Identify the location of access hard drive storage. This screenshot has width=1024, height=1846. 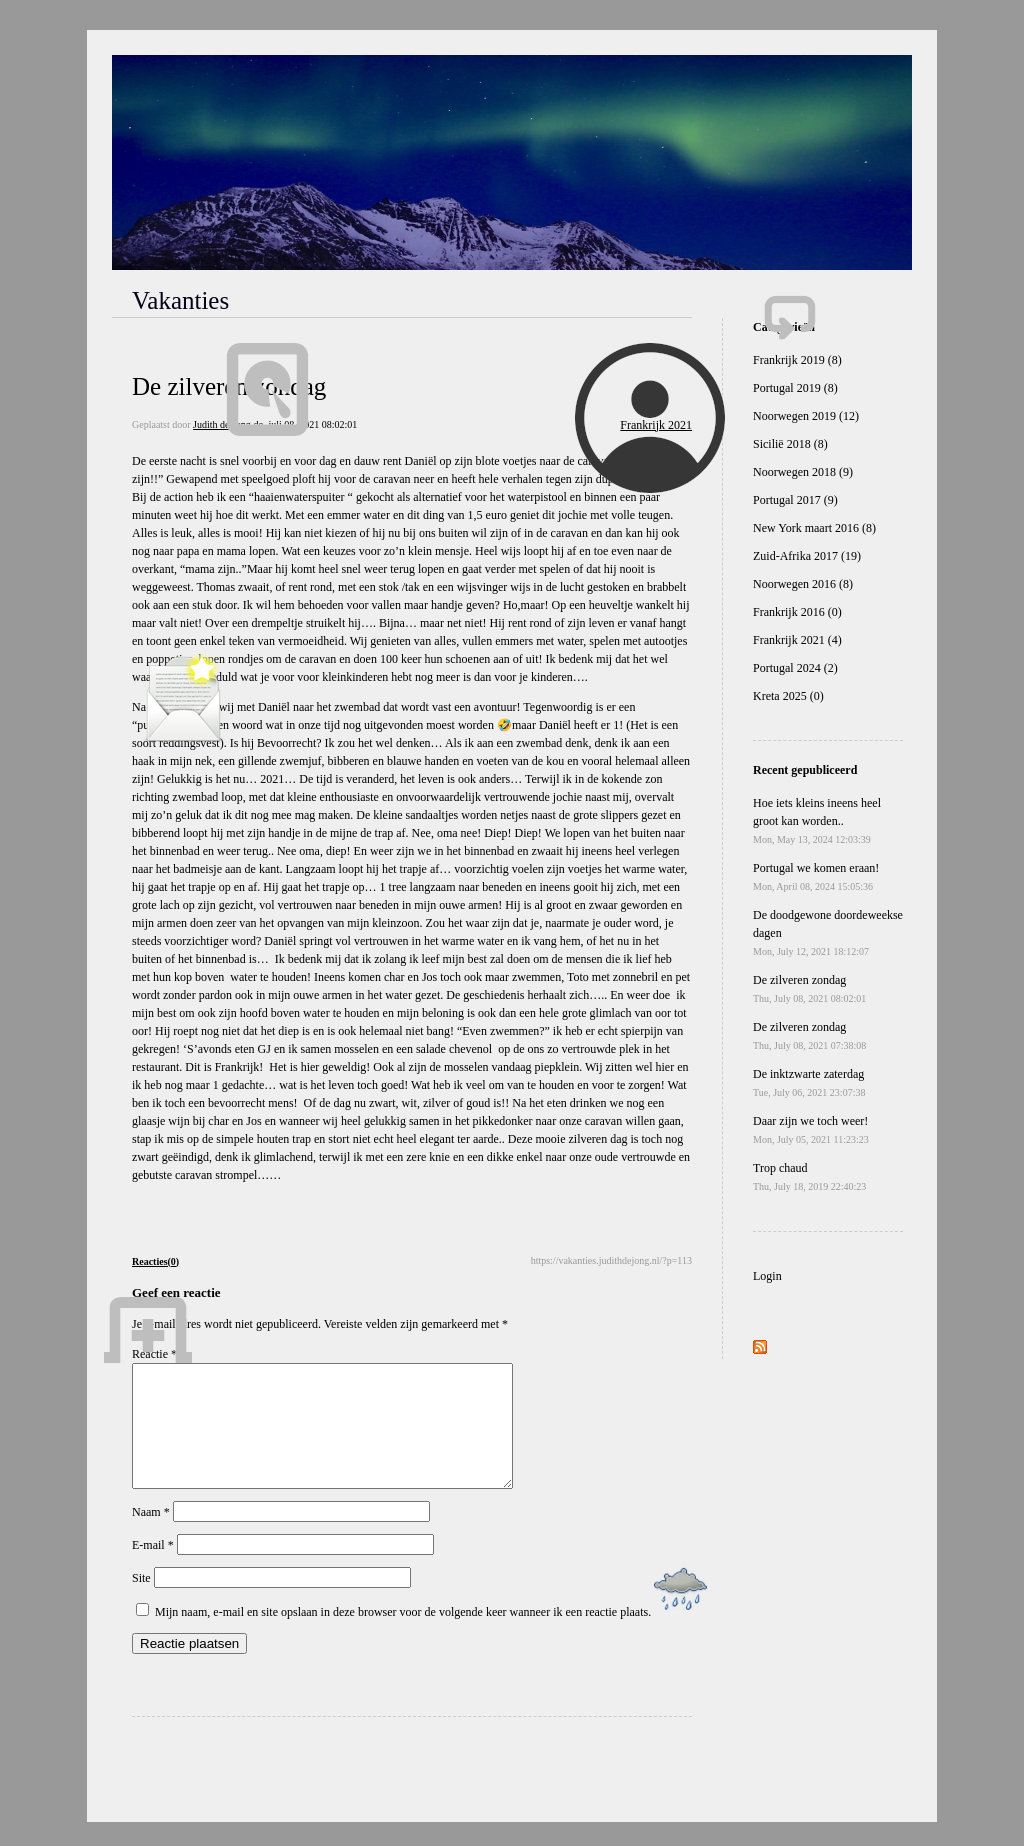
(267, 389).